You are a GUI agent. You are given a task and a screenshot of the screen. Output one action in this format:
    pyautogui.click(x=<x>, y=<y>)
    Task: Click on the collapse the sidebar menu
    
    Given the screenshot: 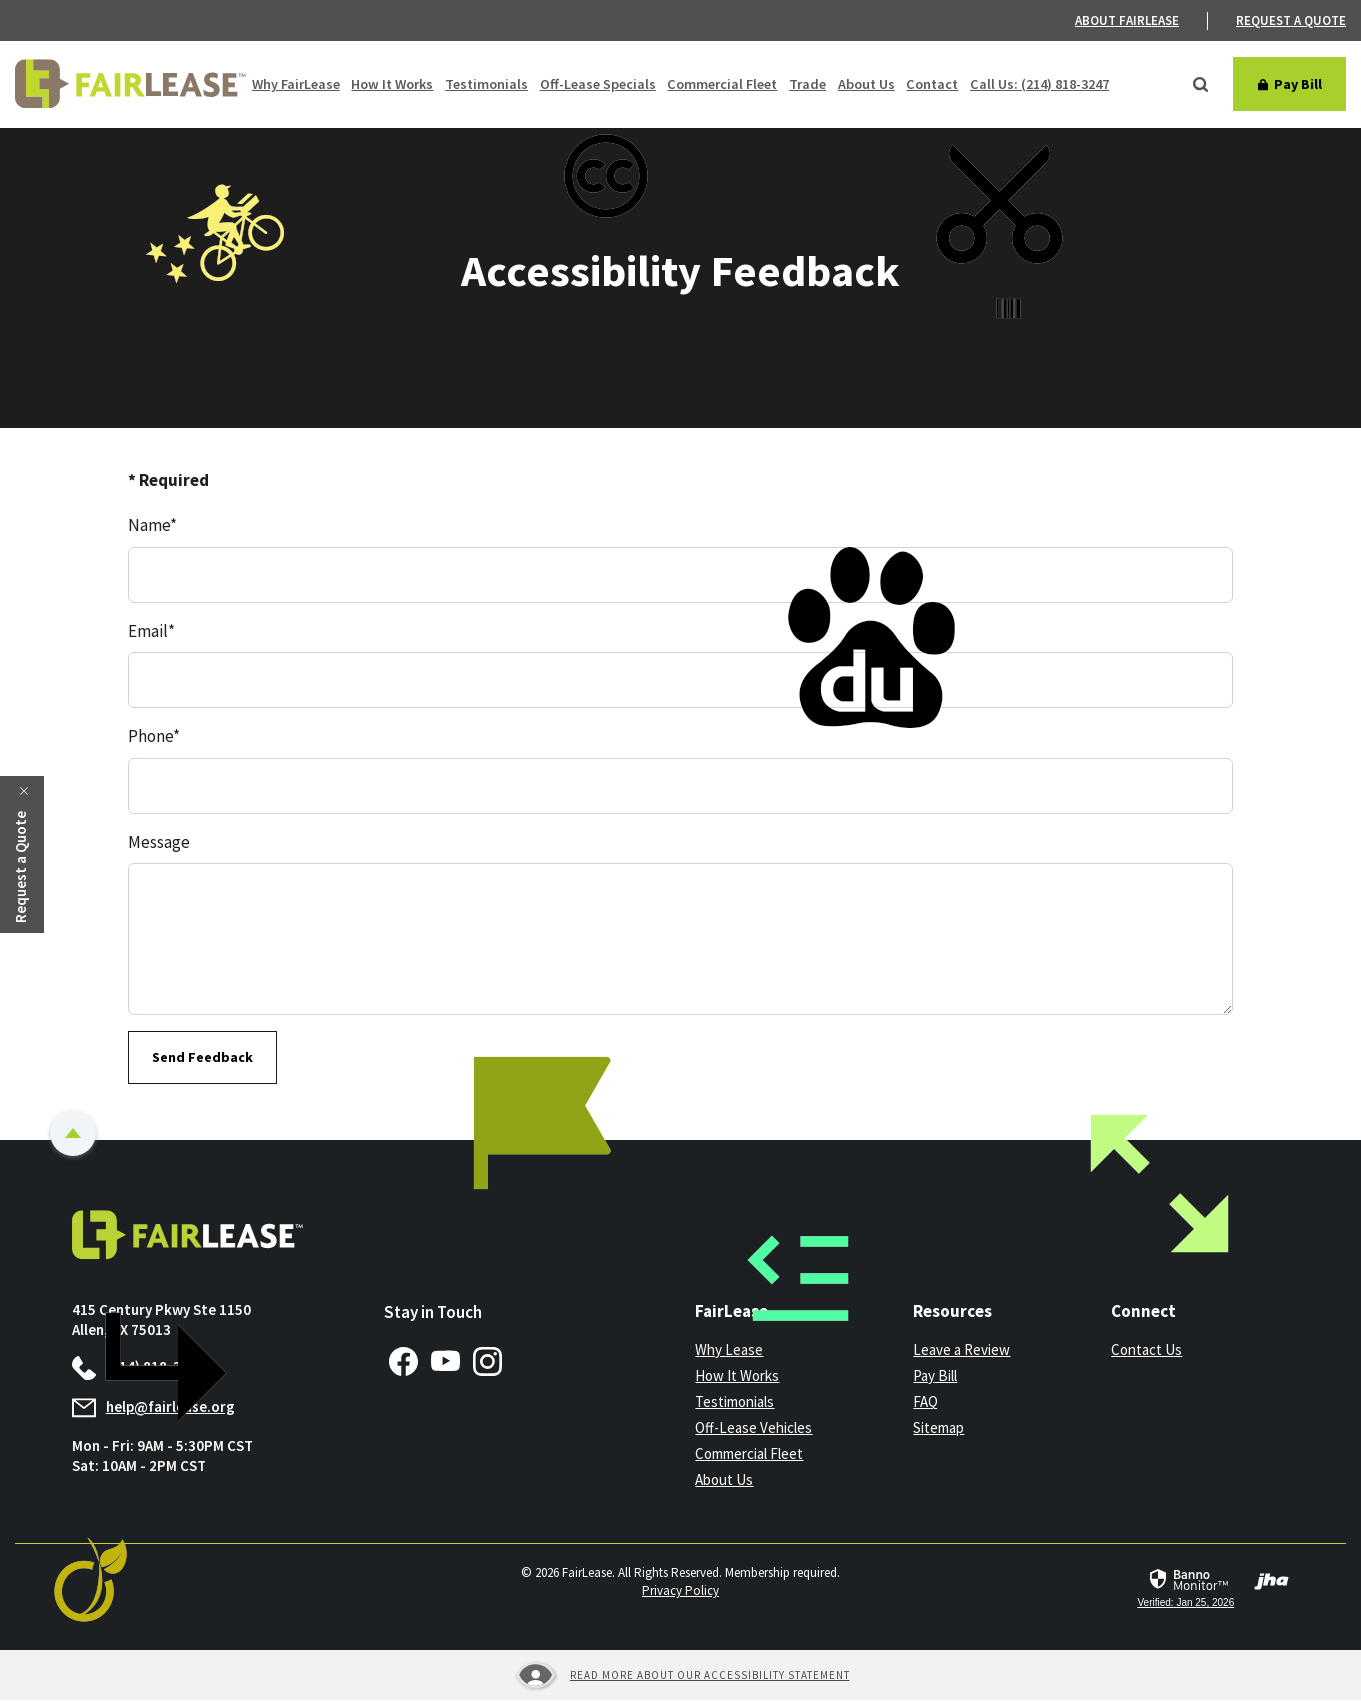 What is the action you would take?
    pyautogui.click(x=800, y=1278)
    